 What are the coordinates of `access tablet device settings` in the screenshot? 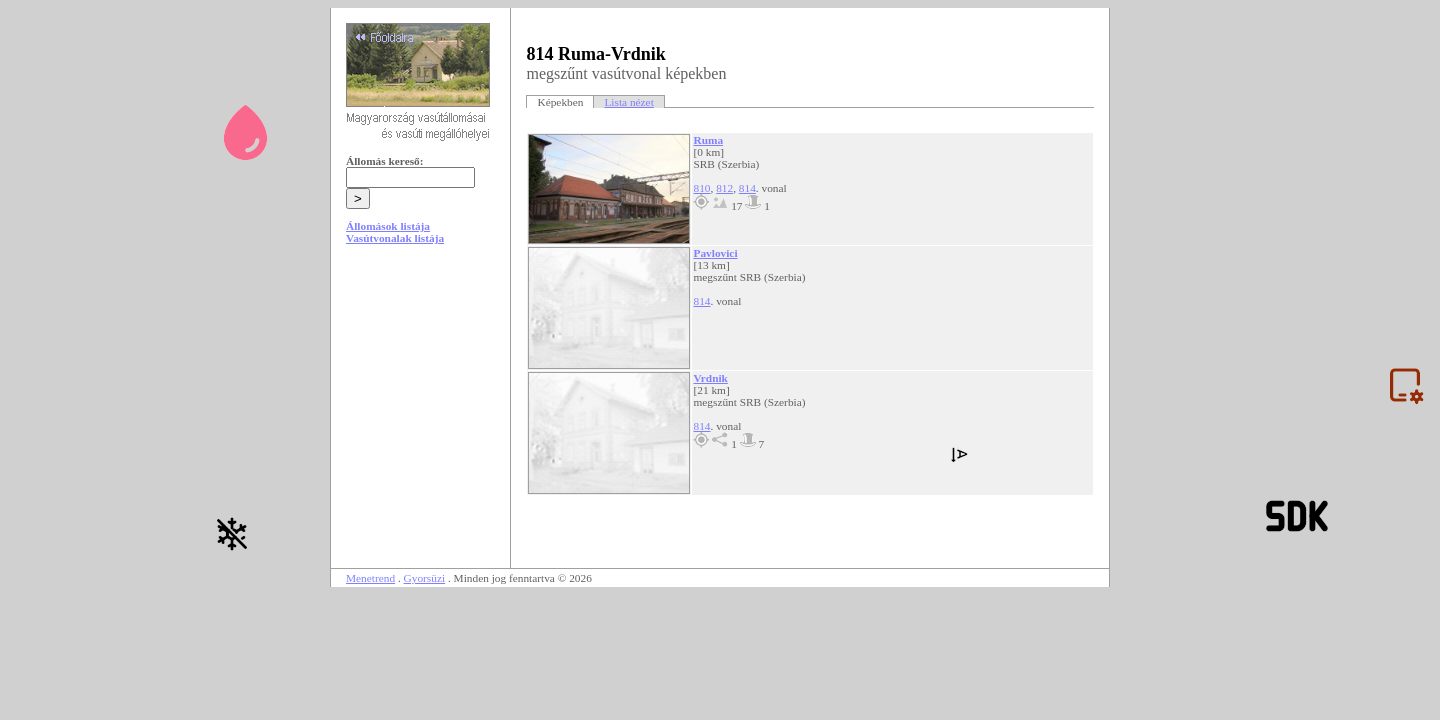 It's located at (1405, 385).